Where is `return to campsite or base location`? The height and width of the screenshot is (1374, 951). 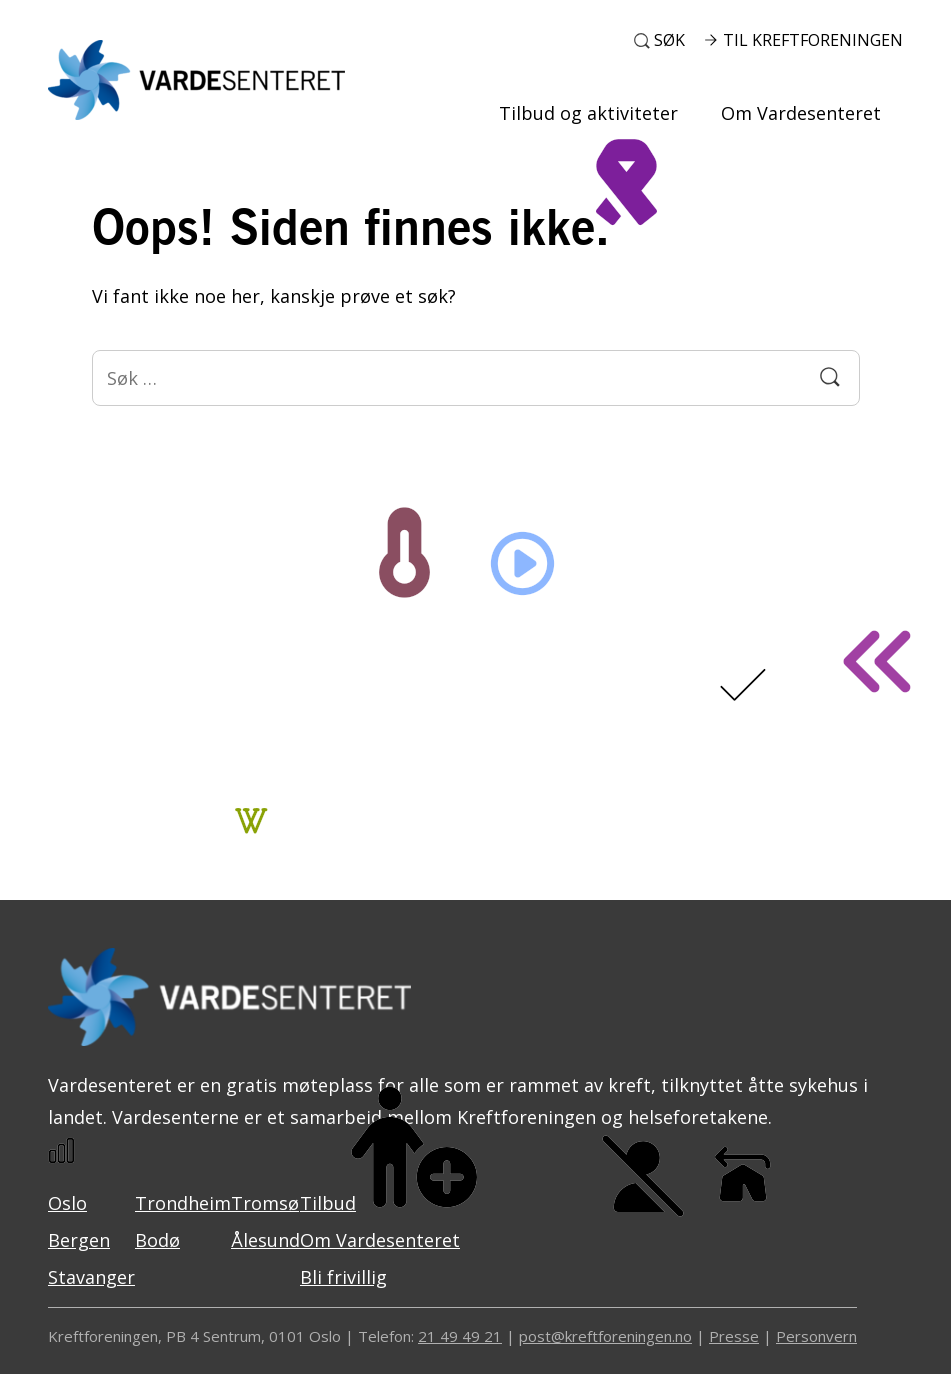 return to campsite or base location is located at coordinates (743, 1174).